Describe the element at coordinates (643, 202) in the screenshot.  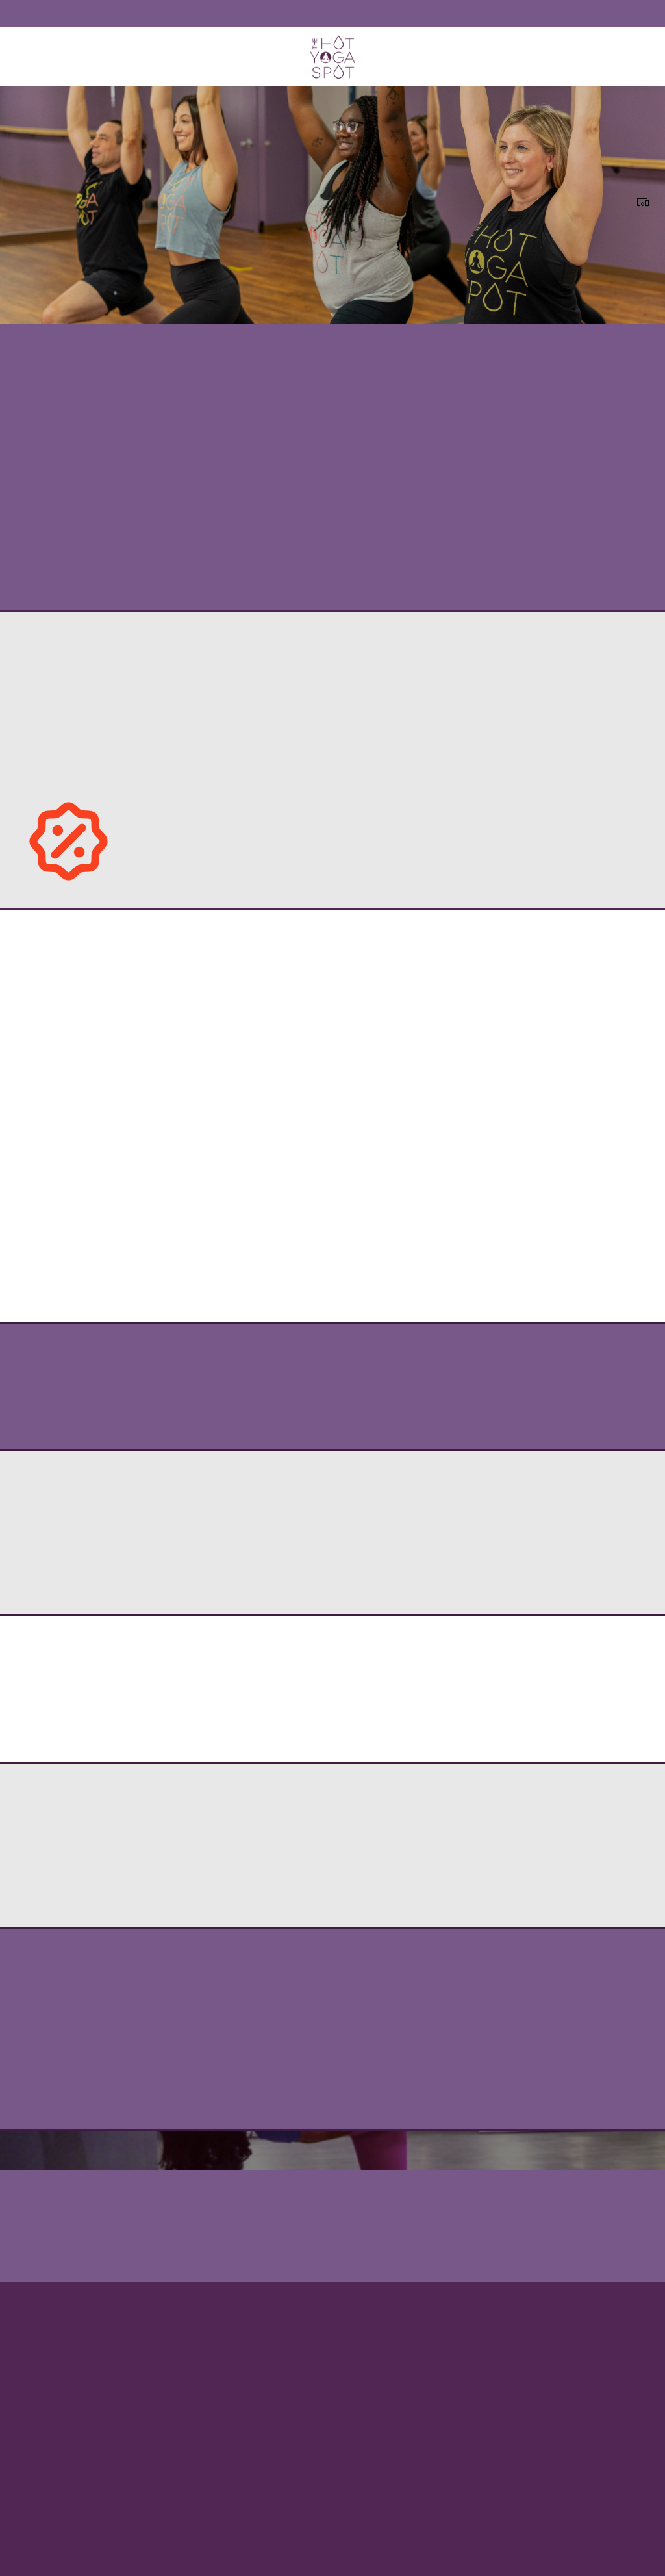
I see `view other connected devices` at that location.